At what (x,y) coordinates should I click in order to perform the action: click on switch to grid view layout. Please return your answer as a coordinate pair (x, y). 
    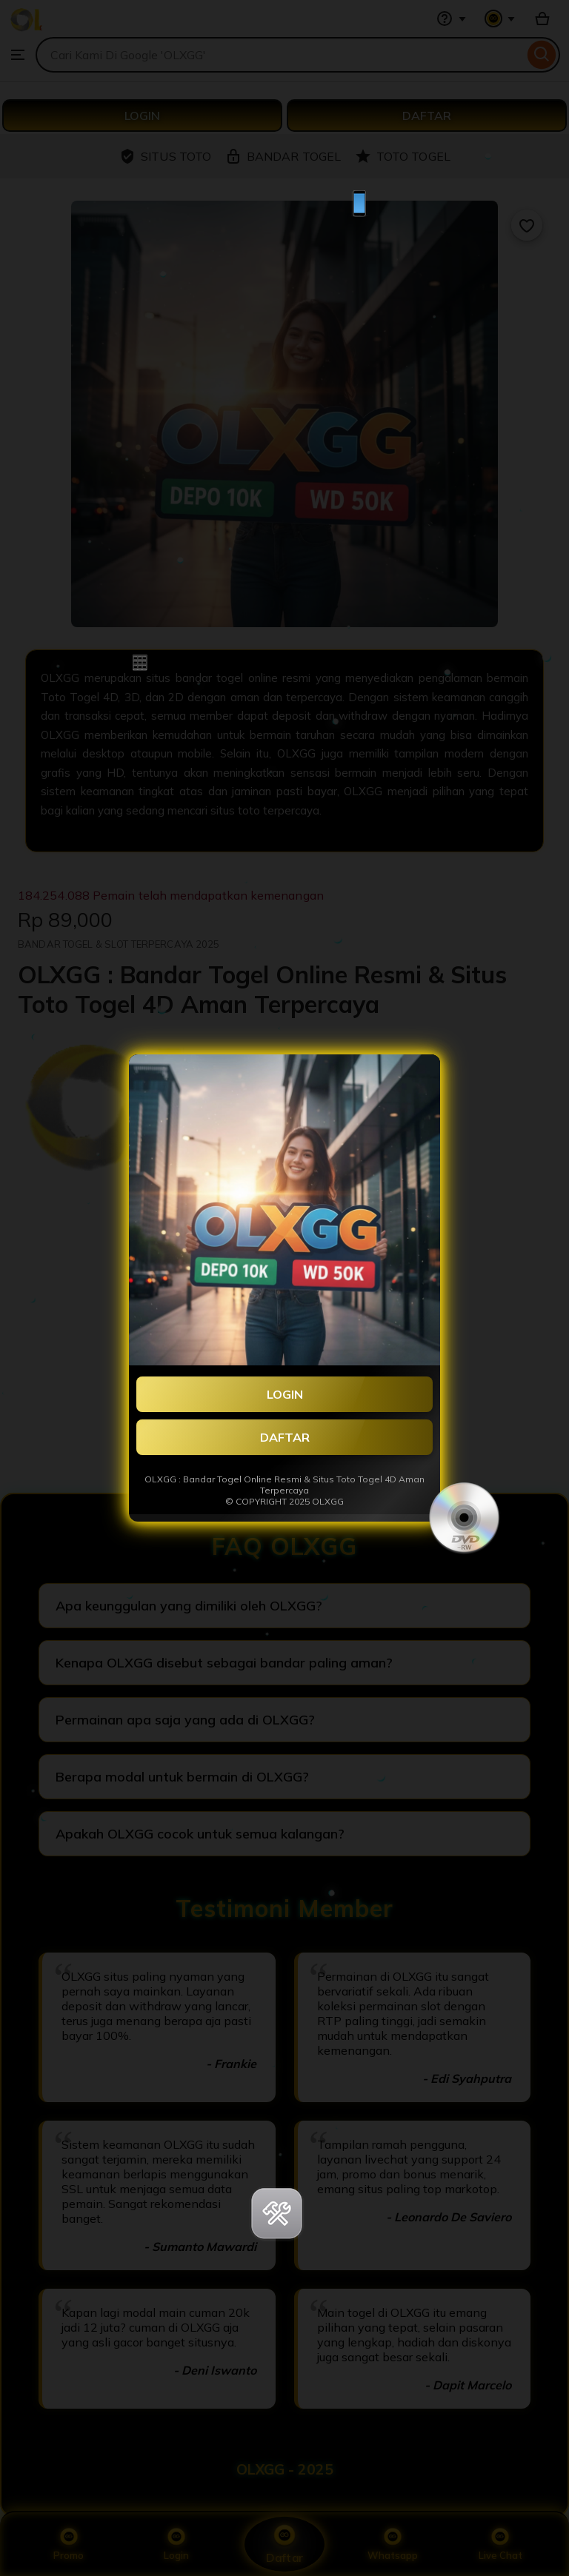
    Looking at the image, I should click on (139, 663).